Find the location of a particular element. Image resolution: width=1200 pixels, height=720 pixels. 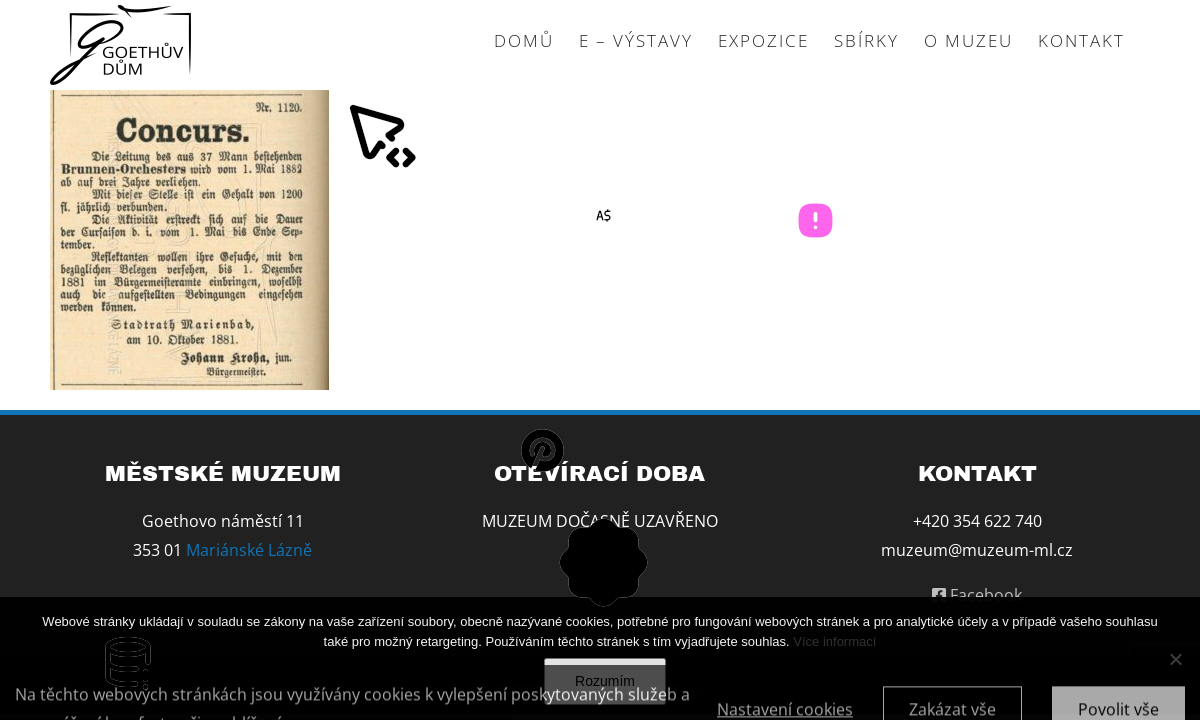

database error or warning status is located at coordinates (128, 662).